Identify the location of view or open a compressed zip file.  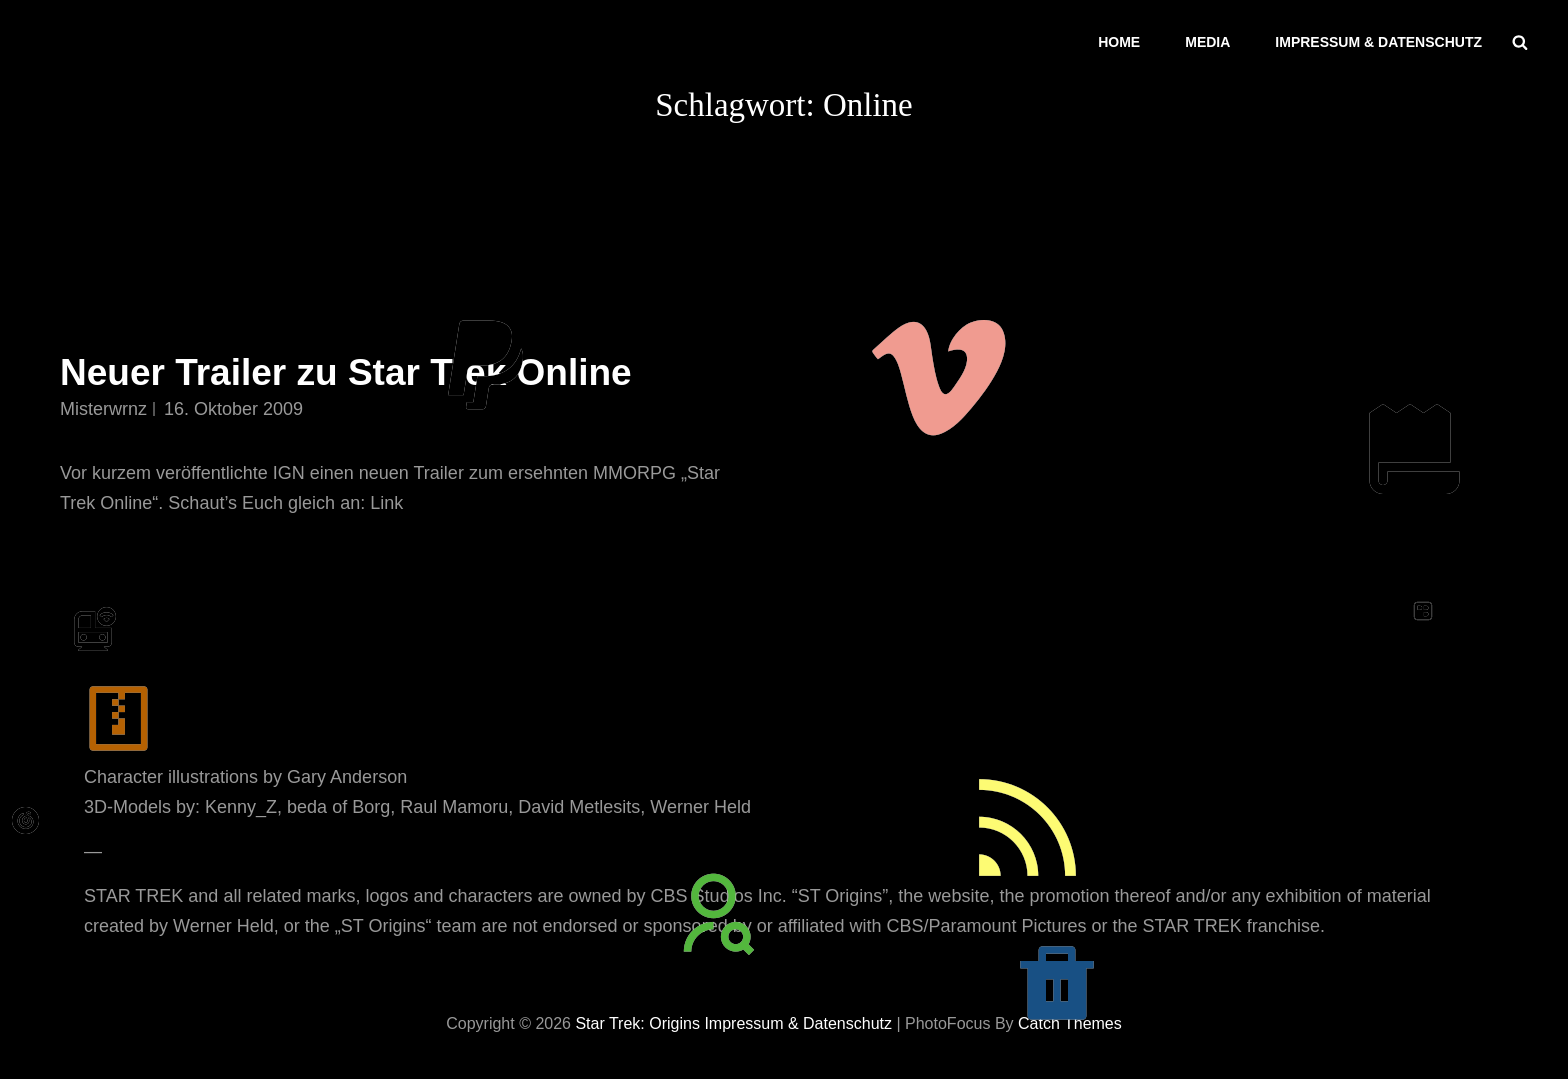
(118, 718).